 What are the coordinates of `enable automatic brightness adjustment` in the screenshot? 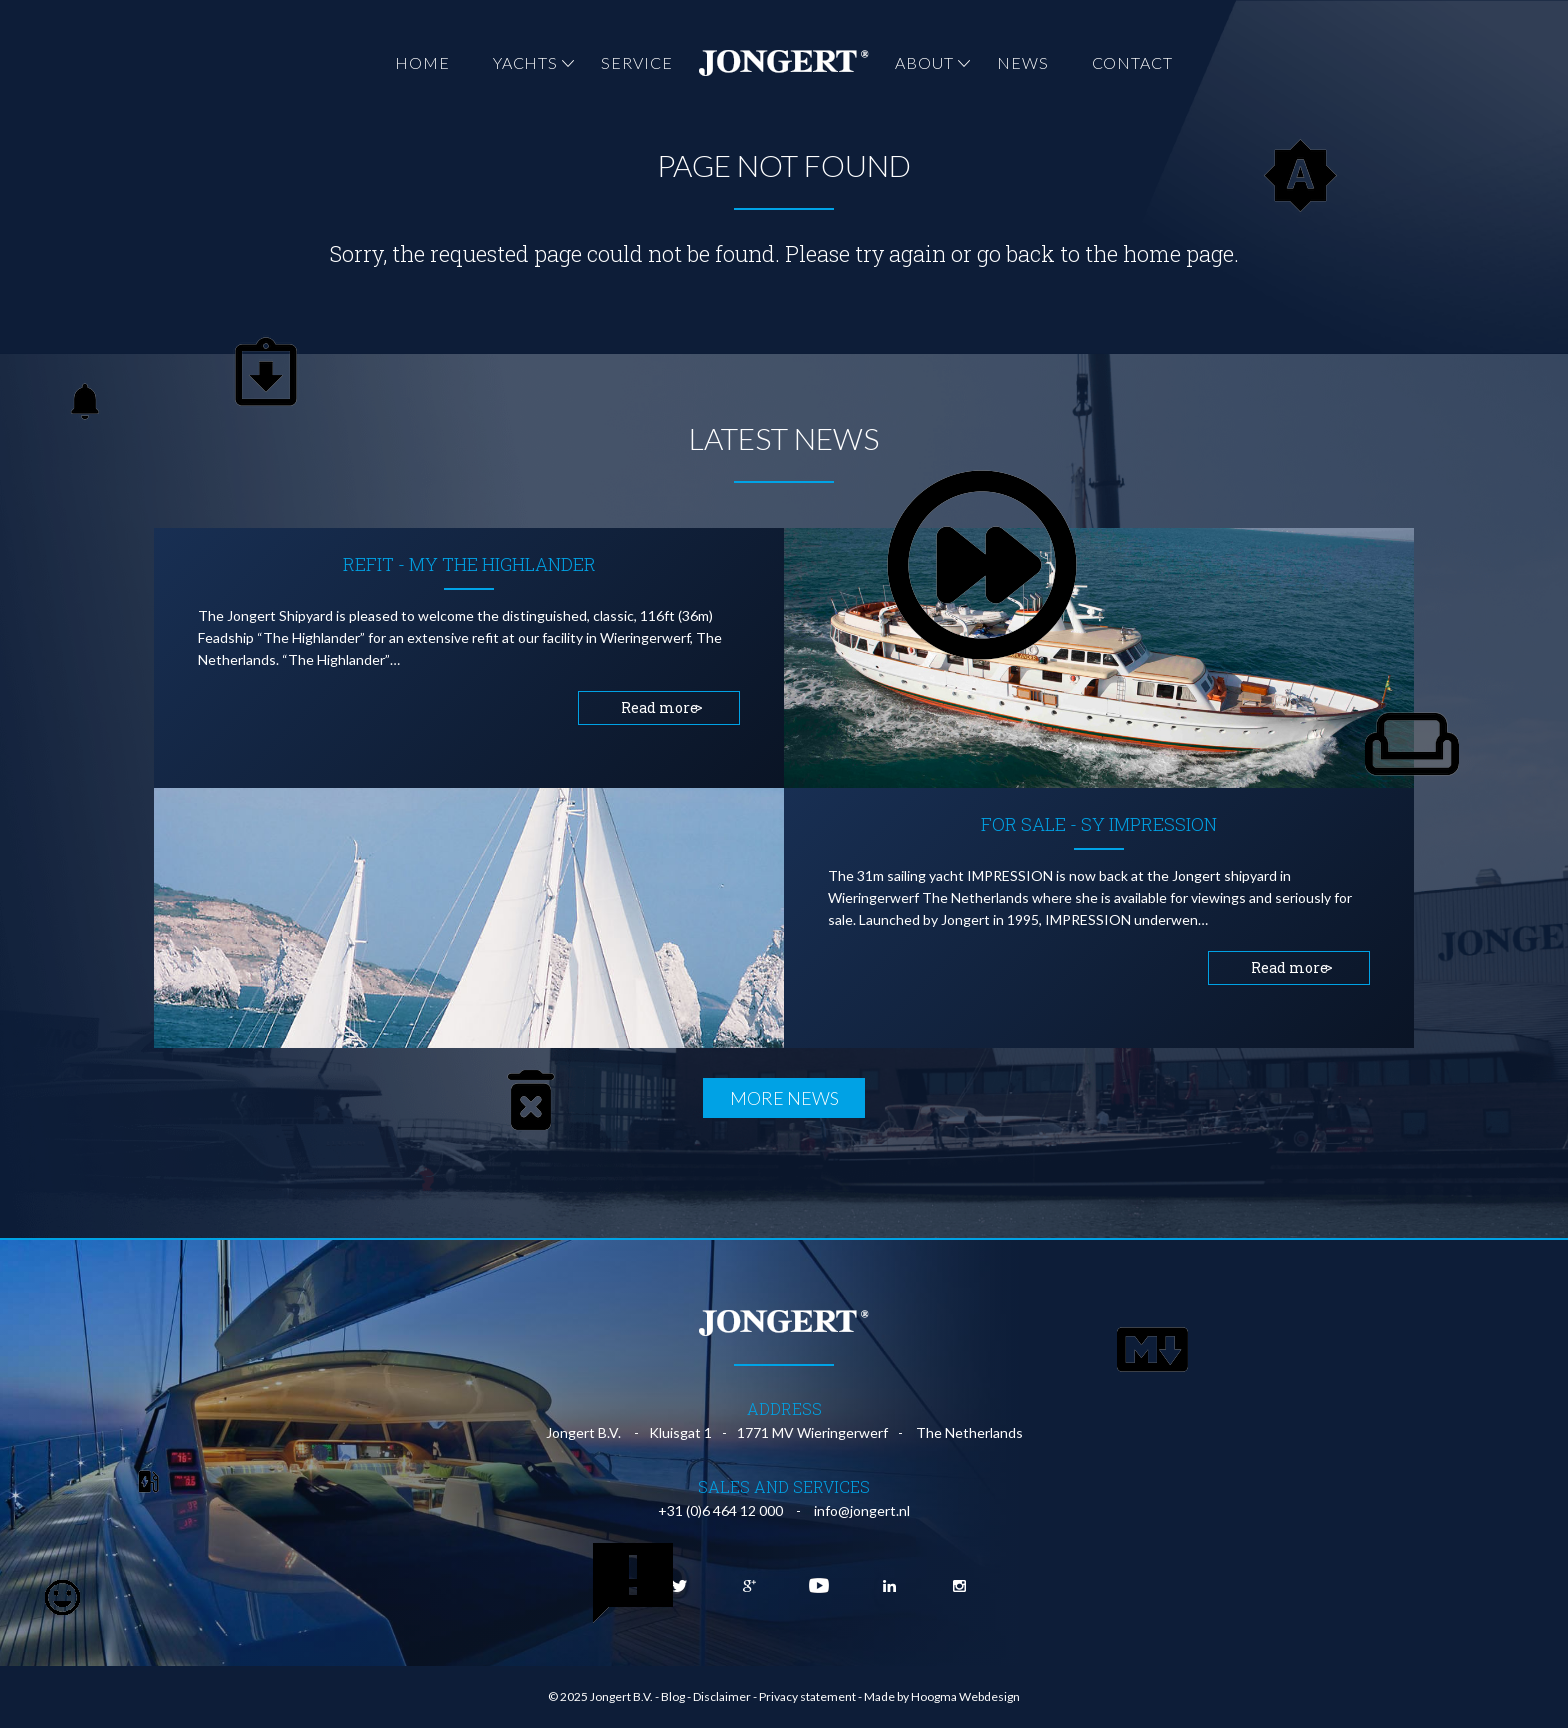 It's located at (1300, 175).